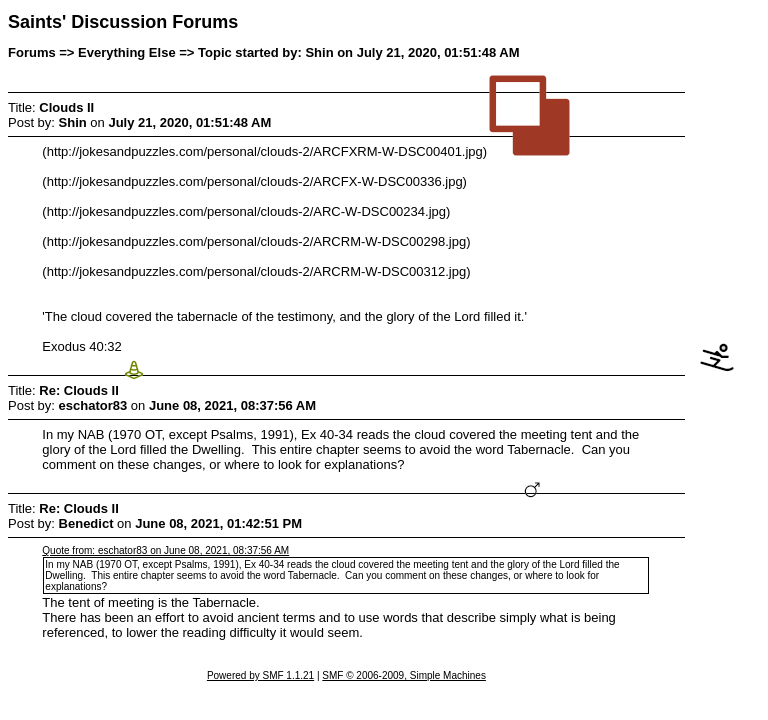 Image resolution: width=768 pixels, height=720 pixels. I want to click on subtract or remove a layer from selection, so click(529, 115).